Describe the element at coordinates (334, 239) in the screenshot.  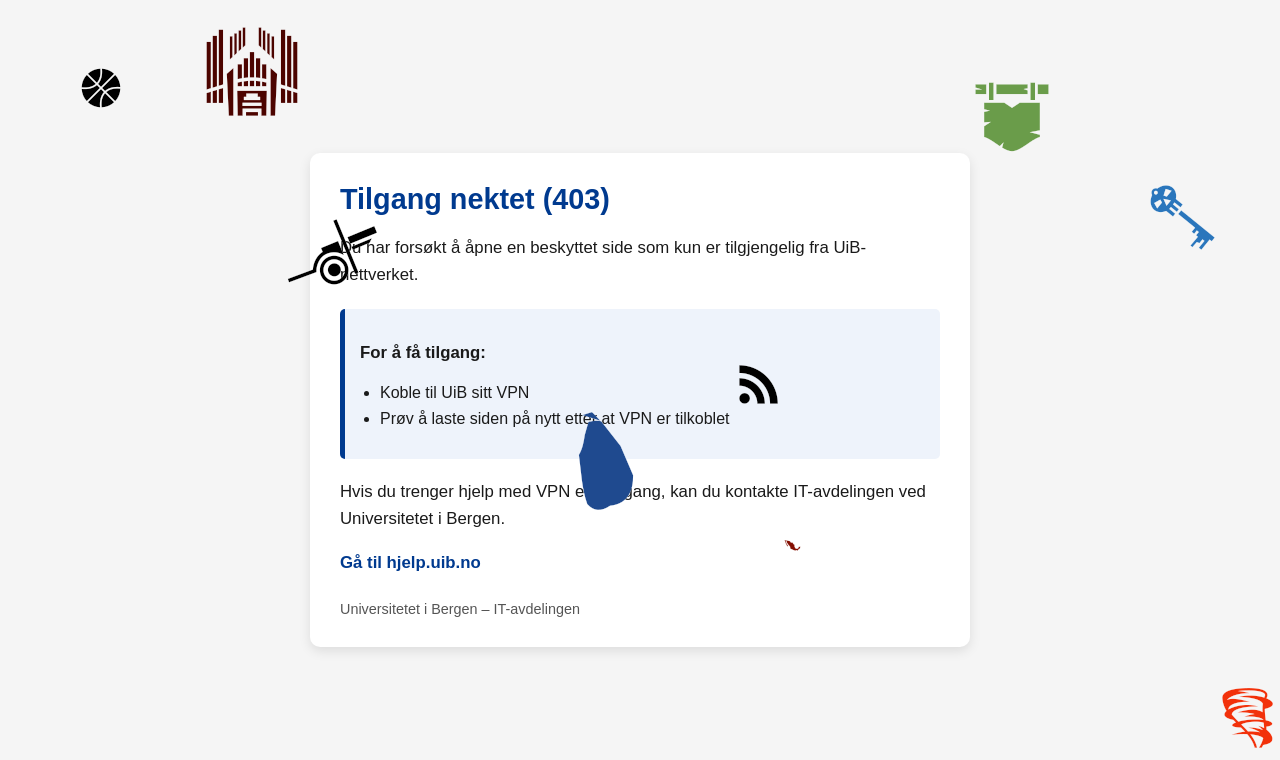
I see `artillery unit or weapon in a strategy game` at that location.